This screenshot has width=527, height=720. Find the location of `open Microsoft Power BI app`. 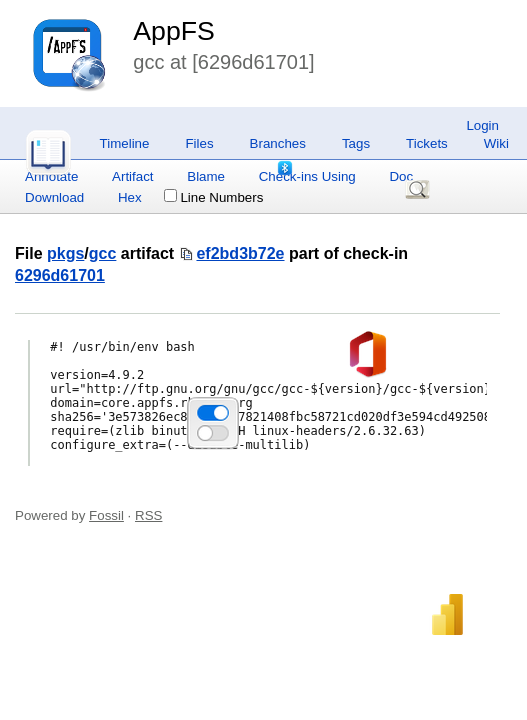

open Microsoft Power BI app is located at coordinates (447, 614).